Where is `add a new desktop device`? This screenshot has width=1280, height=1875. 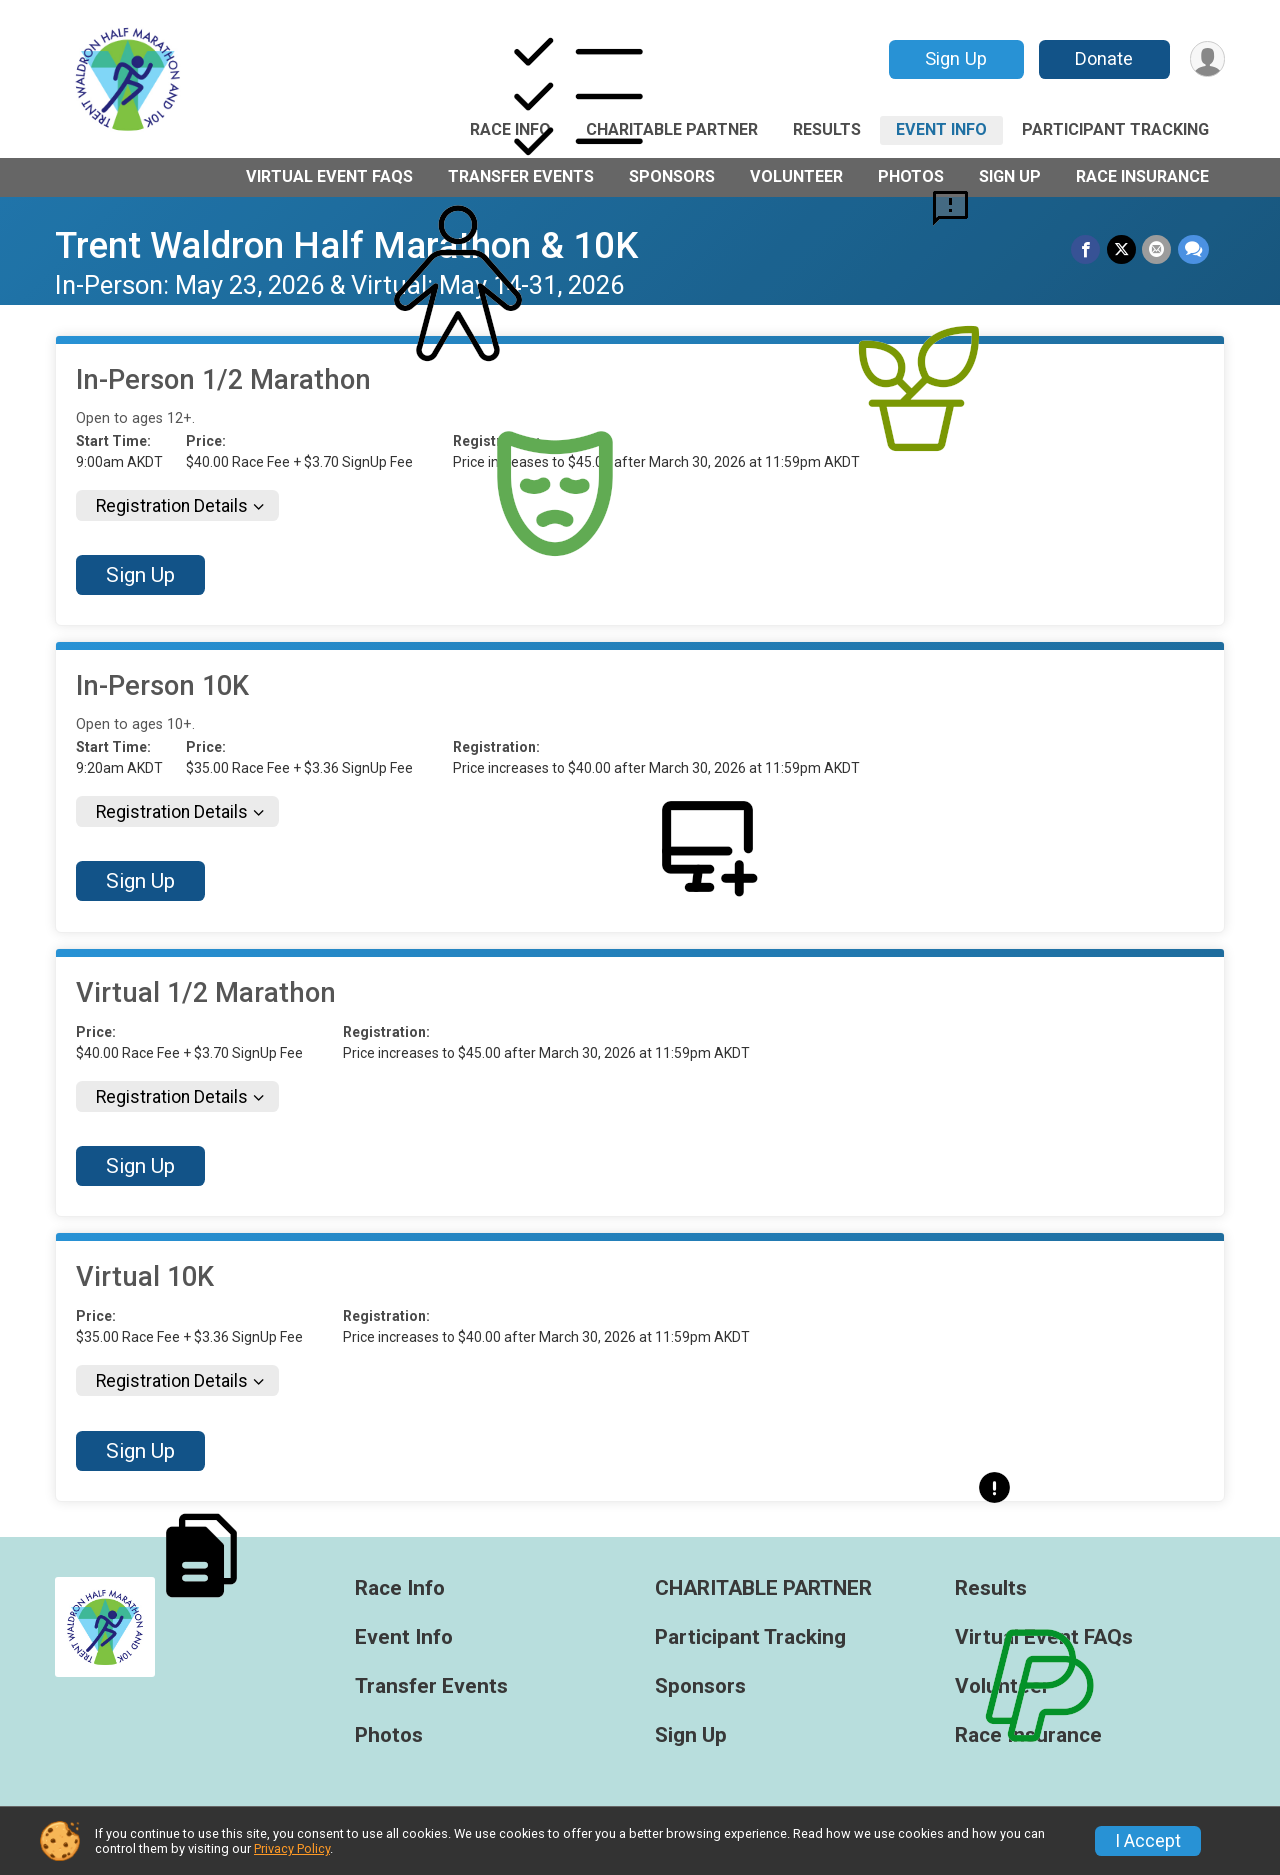 add a new desktop device is located at coordinates (707, 846).